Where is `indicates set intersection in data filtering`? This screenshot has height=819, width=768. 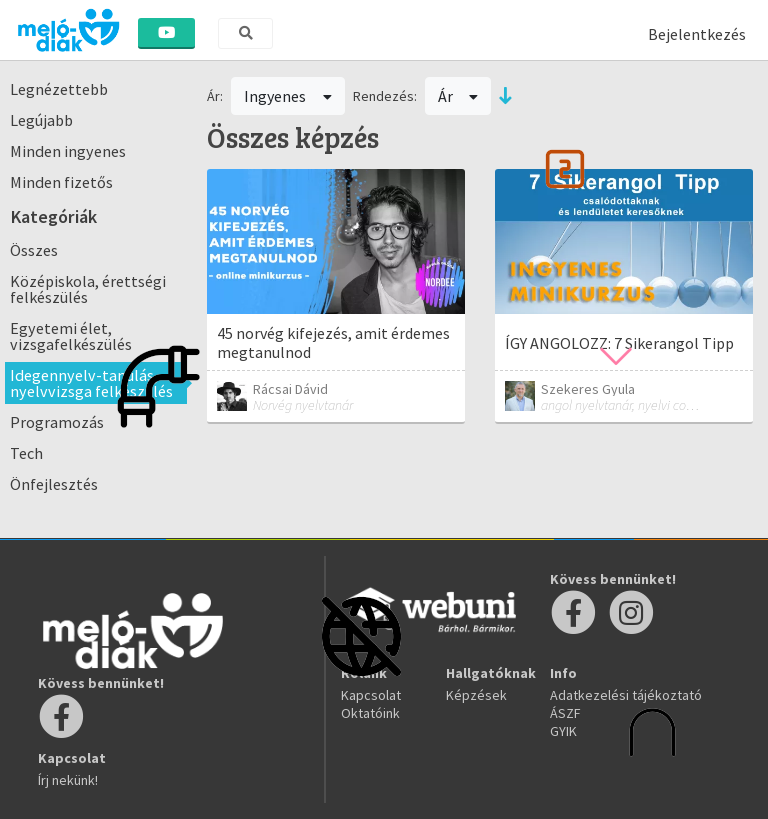
indicates set intersection in data filtering is located at coordinates (652, 733).